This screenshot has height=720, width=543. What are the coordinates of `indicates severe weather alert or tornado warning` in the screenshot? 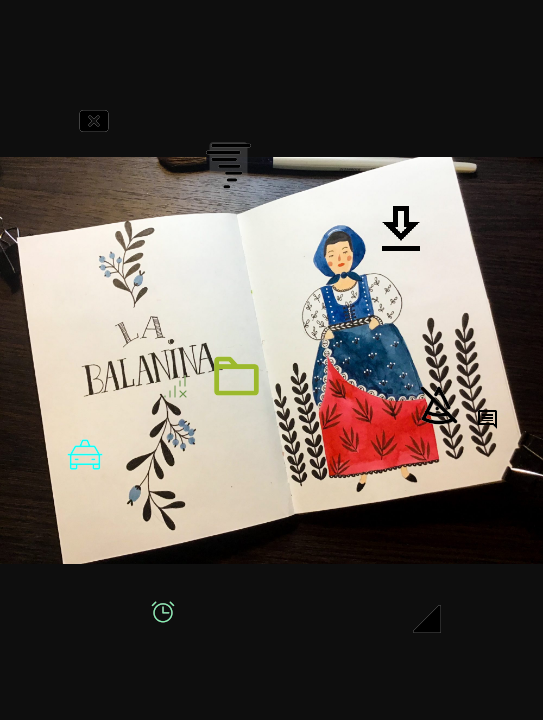 It's located at (228, 164).